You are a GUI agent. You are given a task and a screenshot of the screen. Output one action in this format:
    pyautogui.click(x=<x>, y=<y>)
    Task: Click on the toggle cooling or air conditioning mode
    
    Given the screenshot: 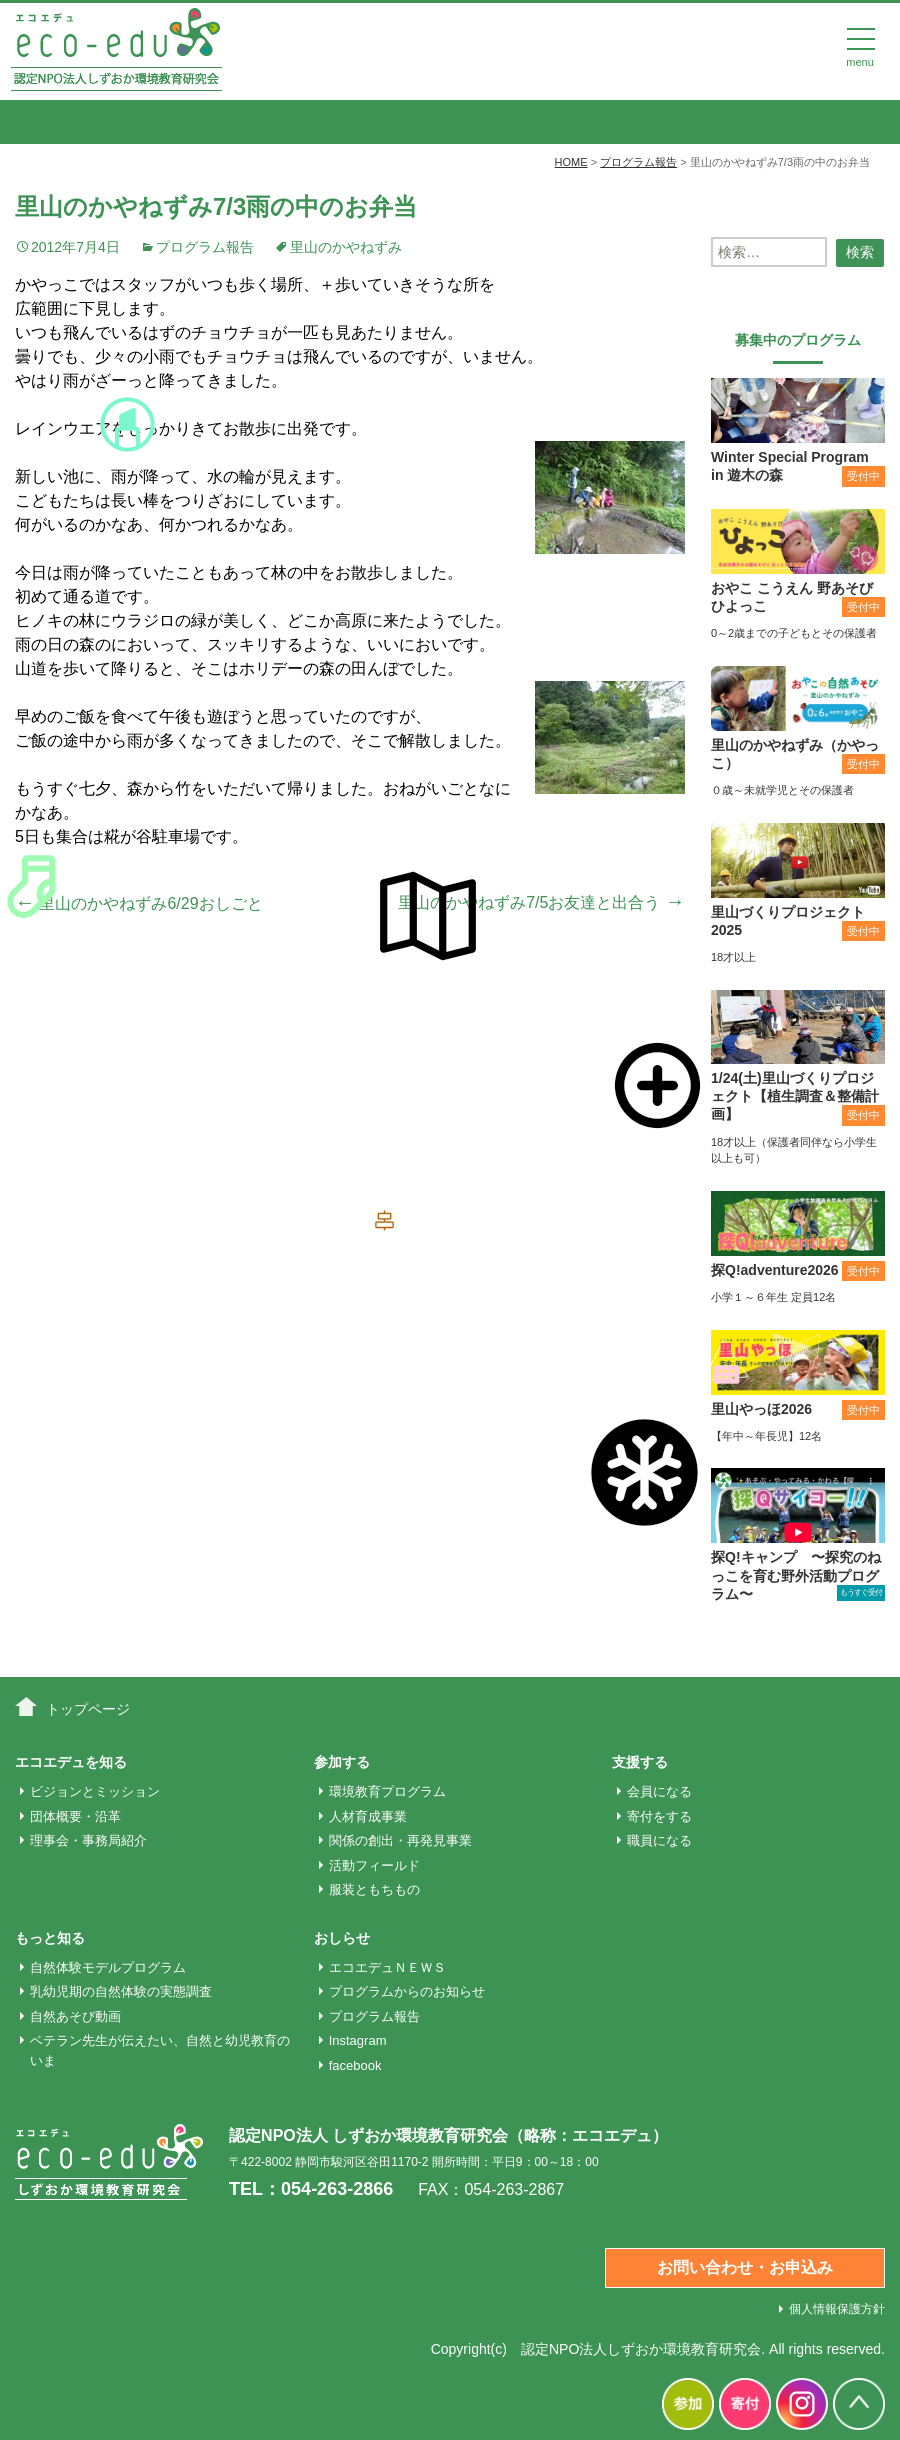 What is the action you would take?
    pyautogui.click(x=644, y=1472)
    